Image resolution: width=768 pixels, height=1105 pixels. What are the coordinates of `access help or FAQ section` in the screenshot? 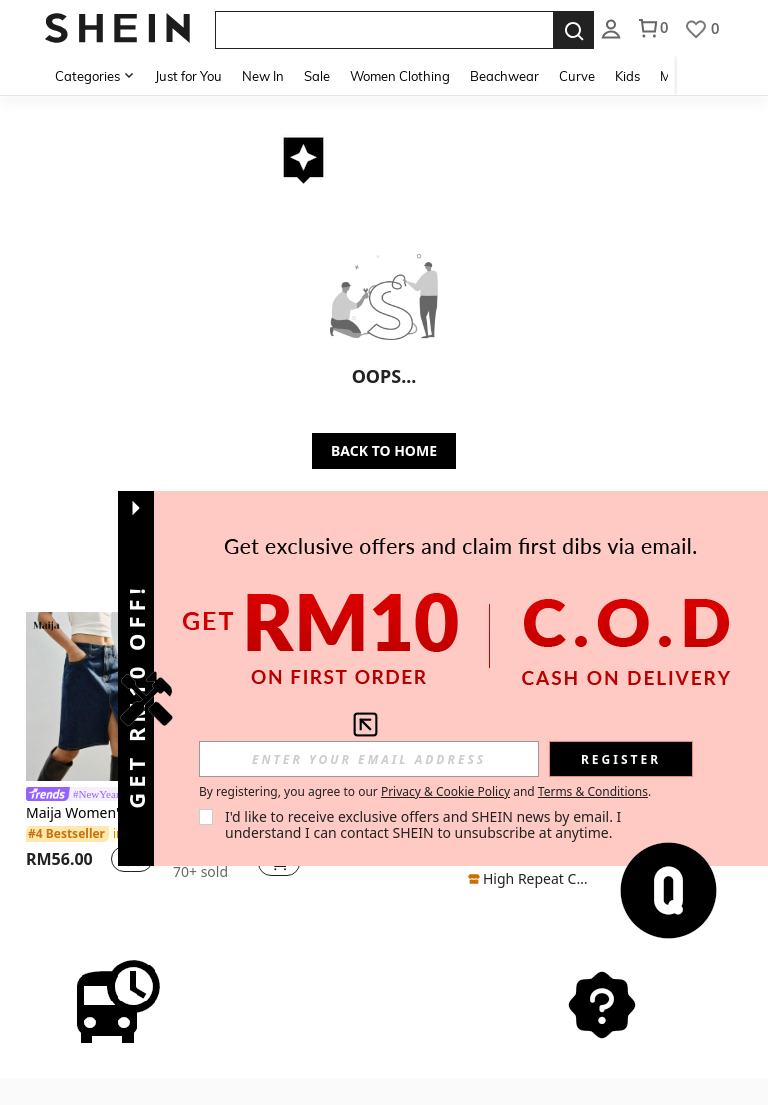 It's located at (602, 1005).